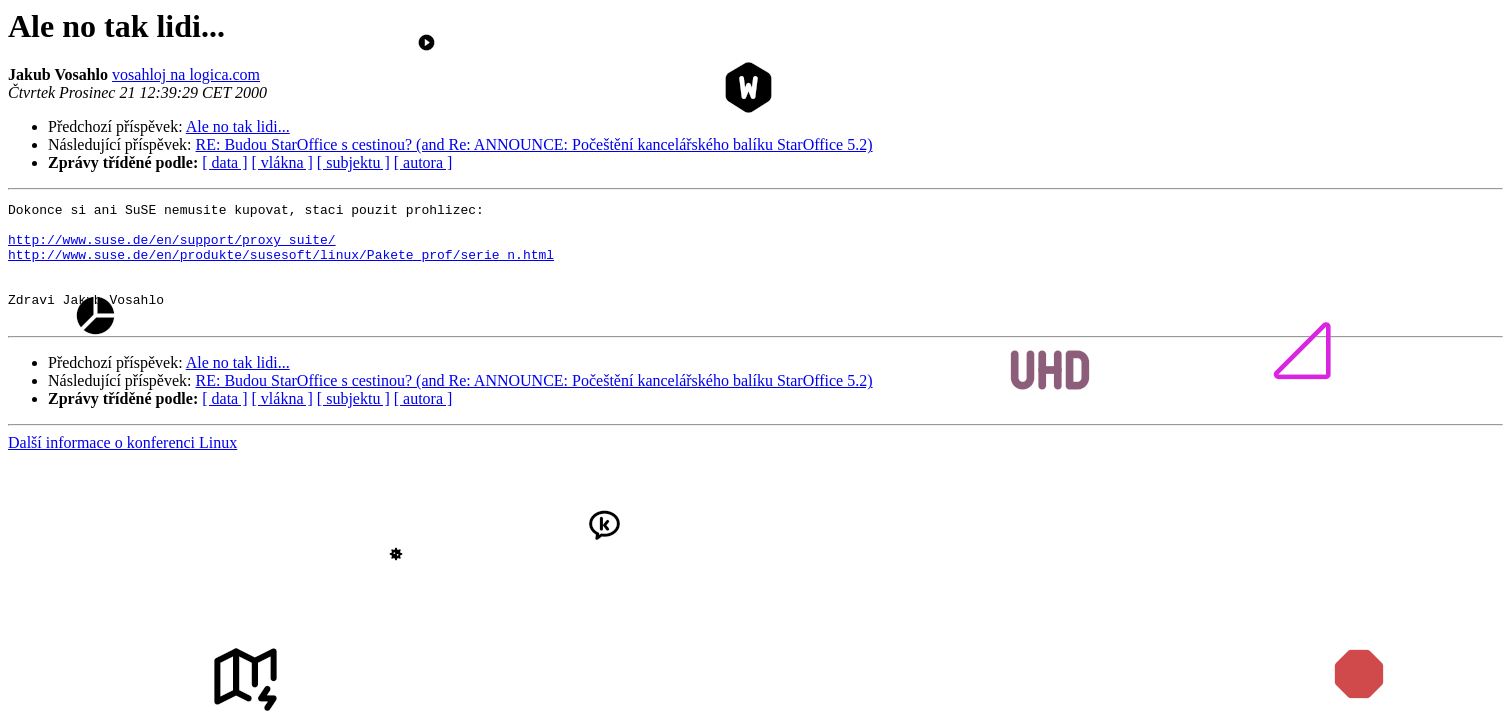  Describe the element at coordinates (396, 554) in the screenshot. I see `indicates a virus or malware threat detected` at that location.